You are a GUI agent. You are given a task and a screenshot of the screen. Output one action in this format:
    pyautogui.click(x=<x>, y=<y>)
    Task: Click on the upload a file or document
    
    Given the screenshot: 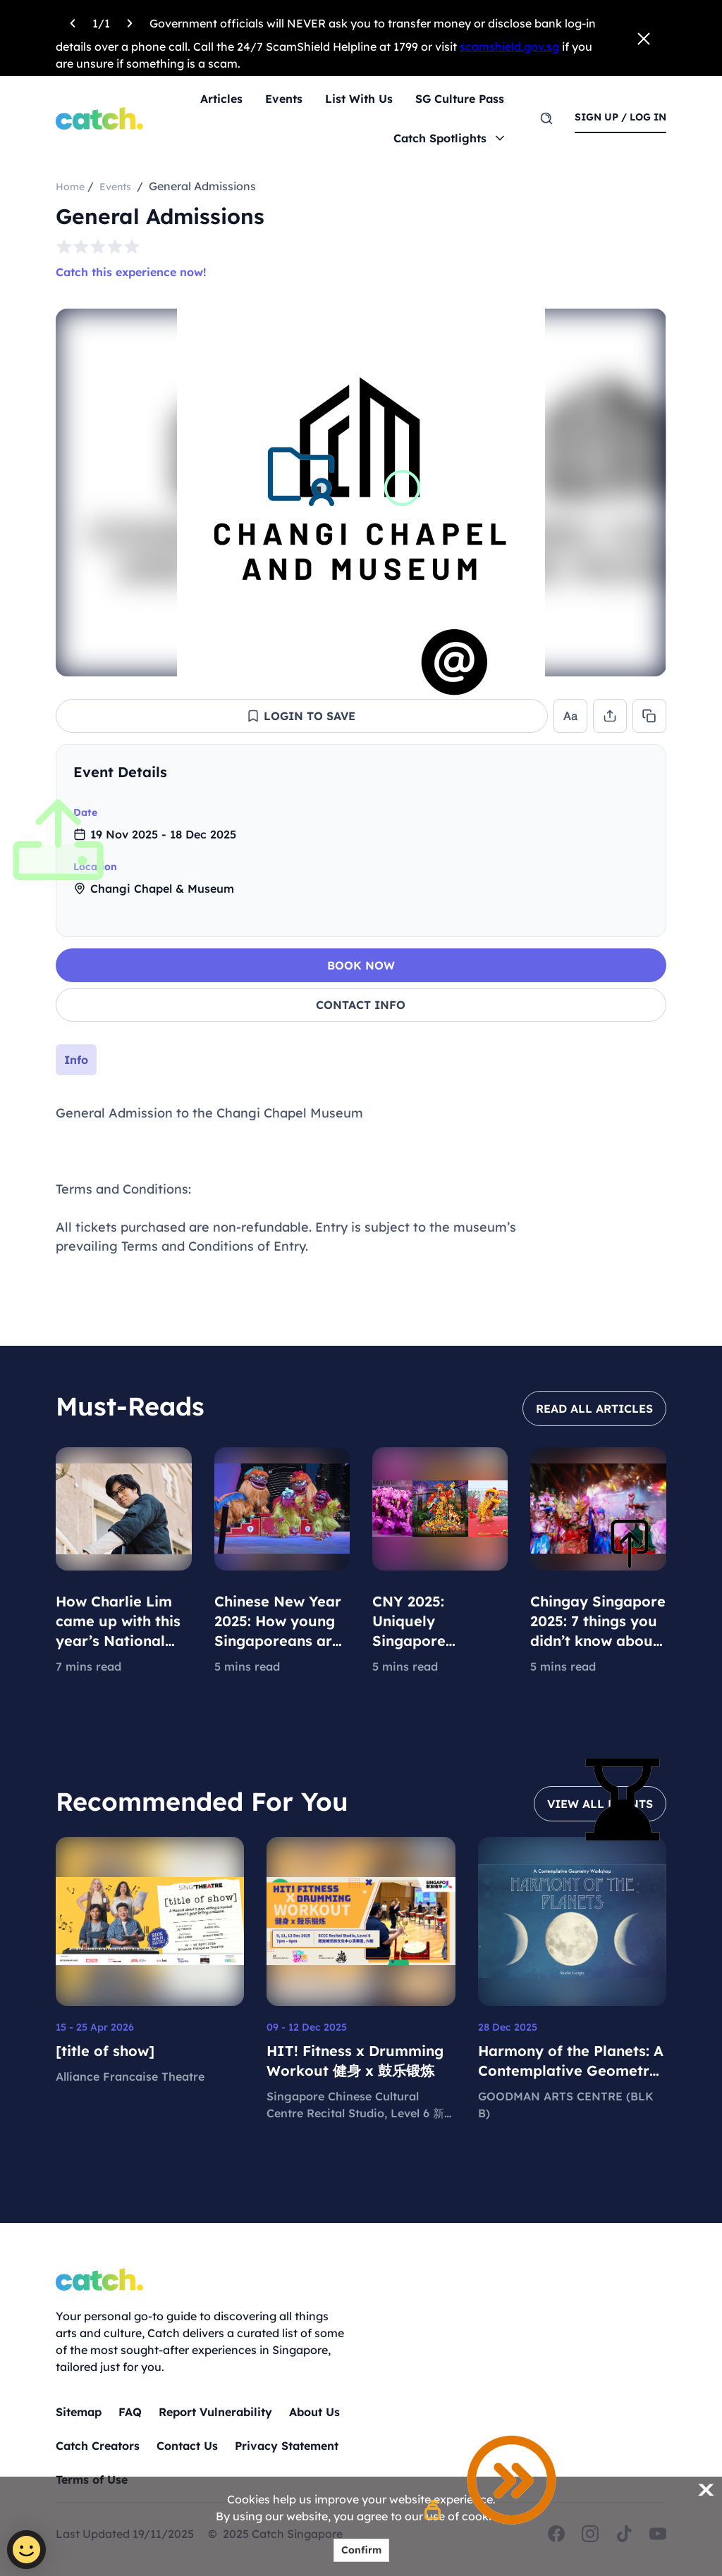 What is the action you would take?
    pyautogui.click(x=58, y=844)
    